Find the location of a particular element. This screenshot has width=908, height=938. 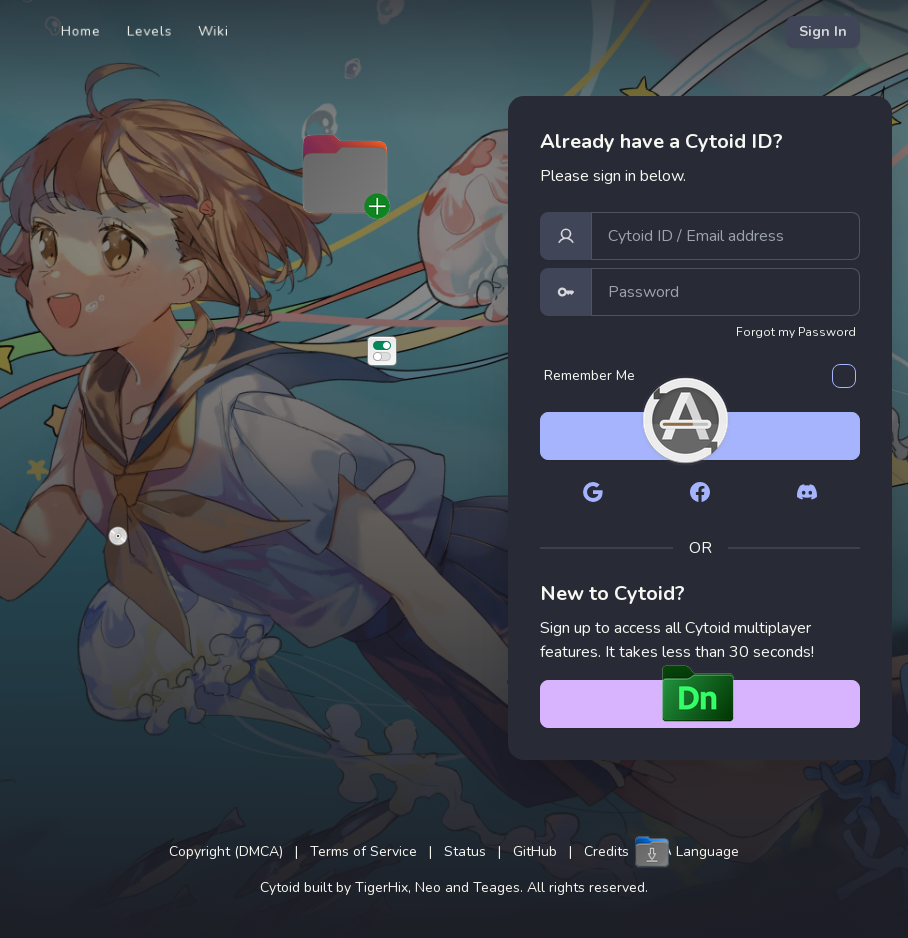

create a new folder is located at coordinates (345, 174).